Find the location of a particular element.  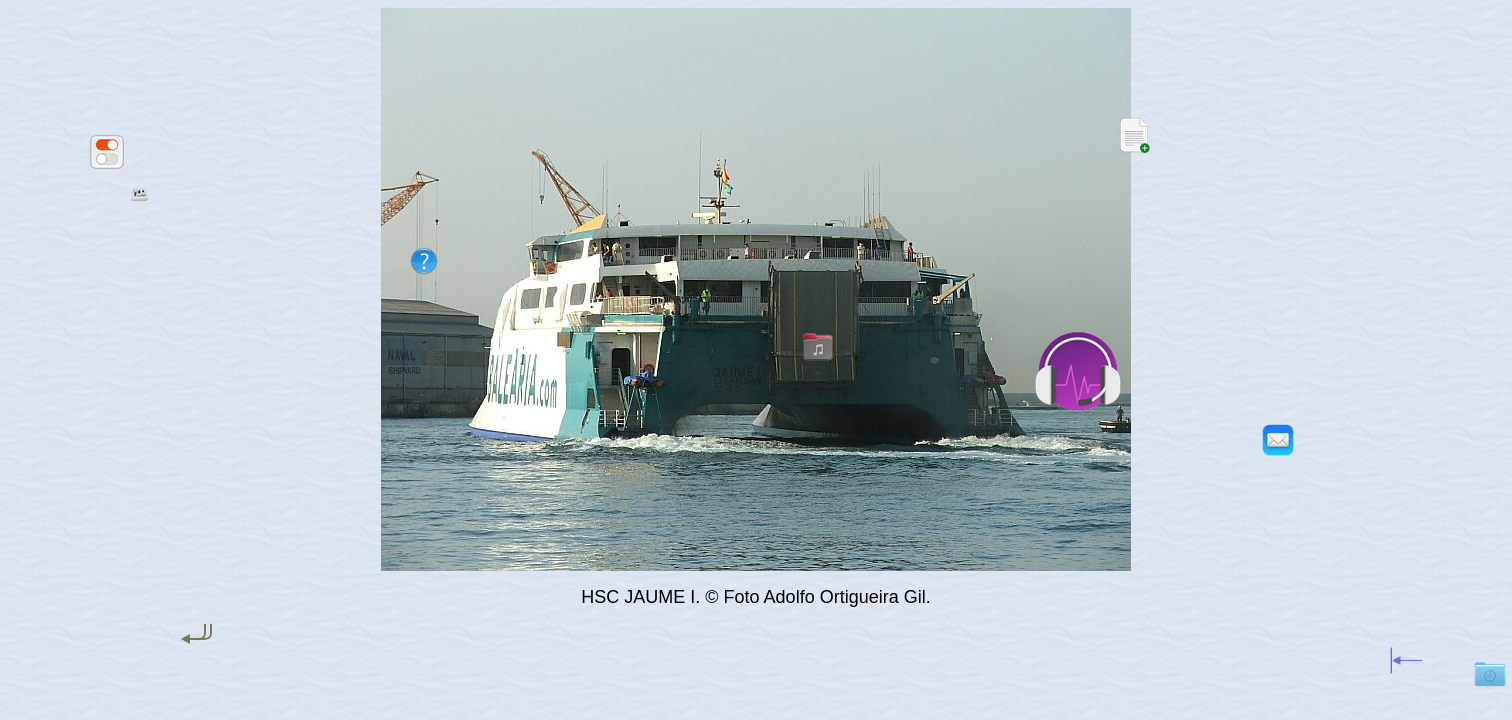

reply to all recipients of an email is located at coordinates (196, 632).